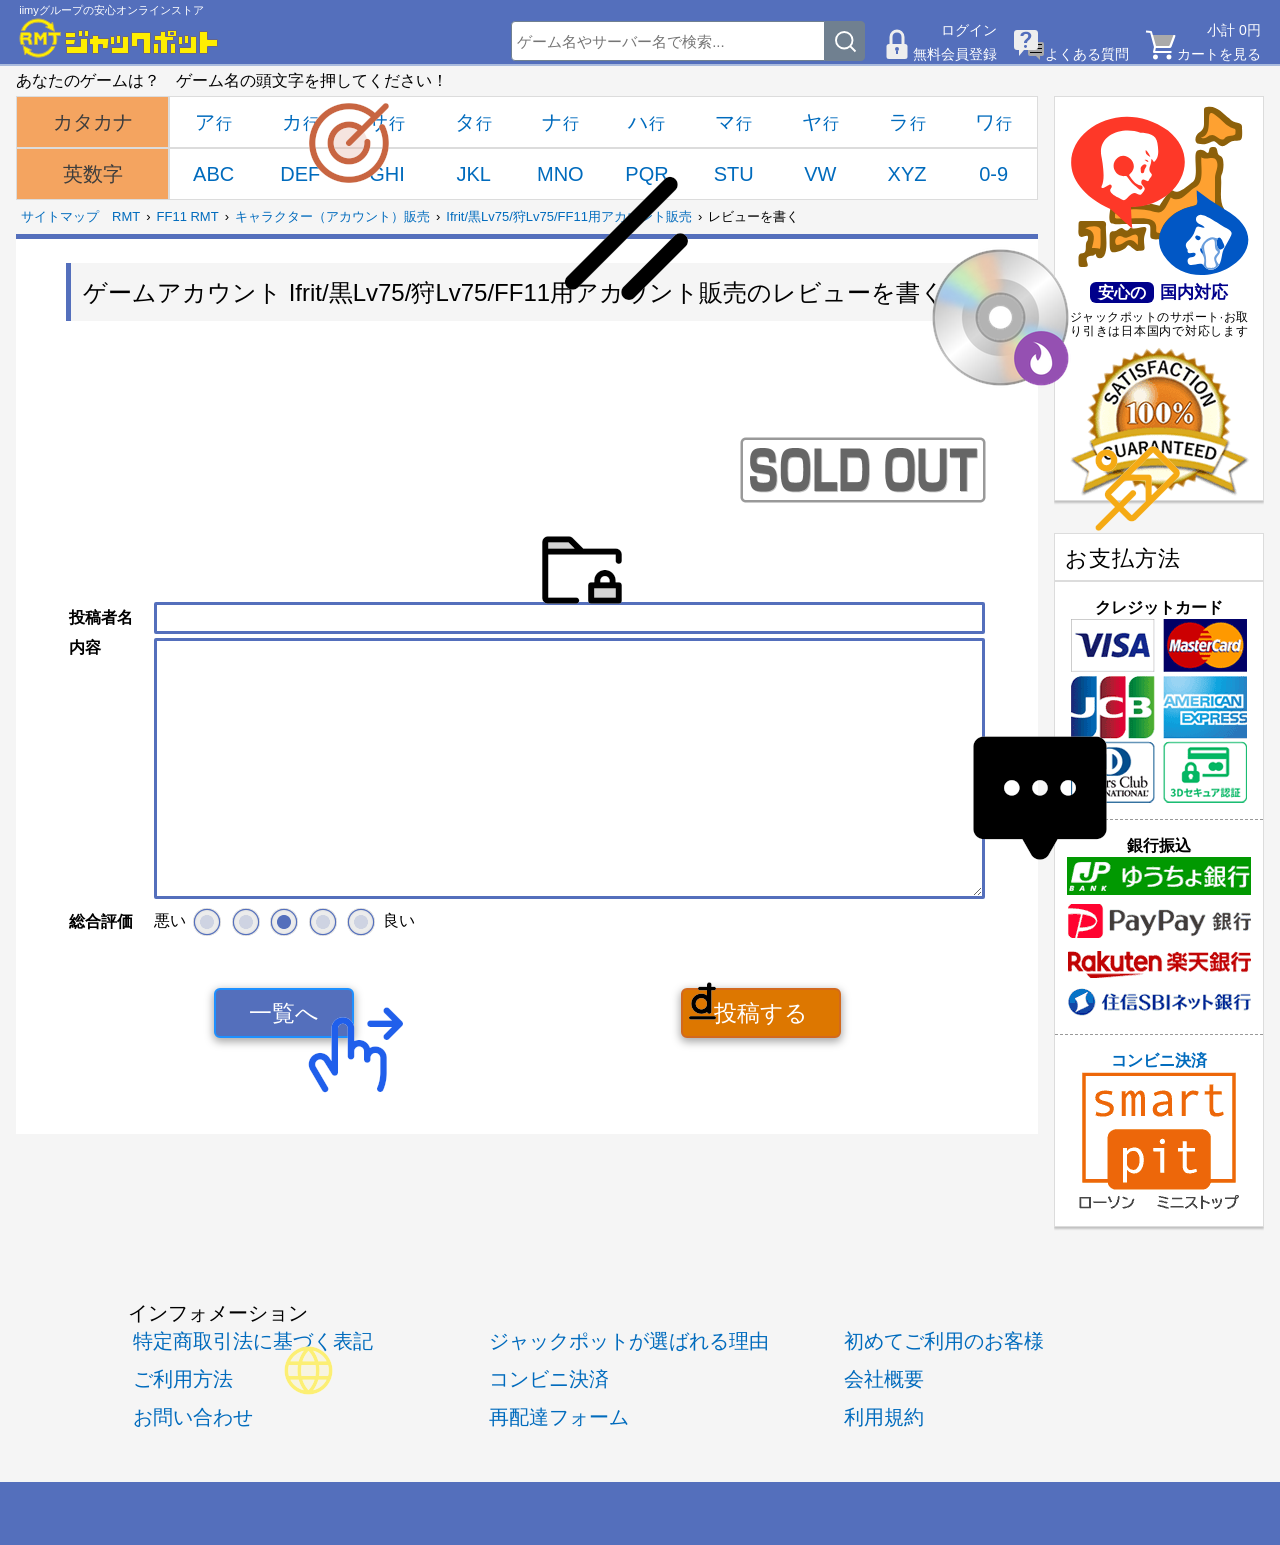 The height and width of the screenshot is (1545, 1280). Describe the element at coordinates (1000, 317) in the screenshot. I see `burn data to a dvd disc` at that location.